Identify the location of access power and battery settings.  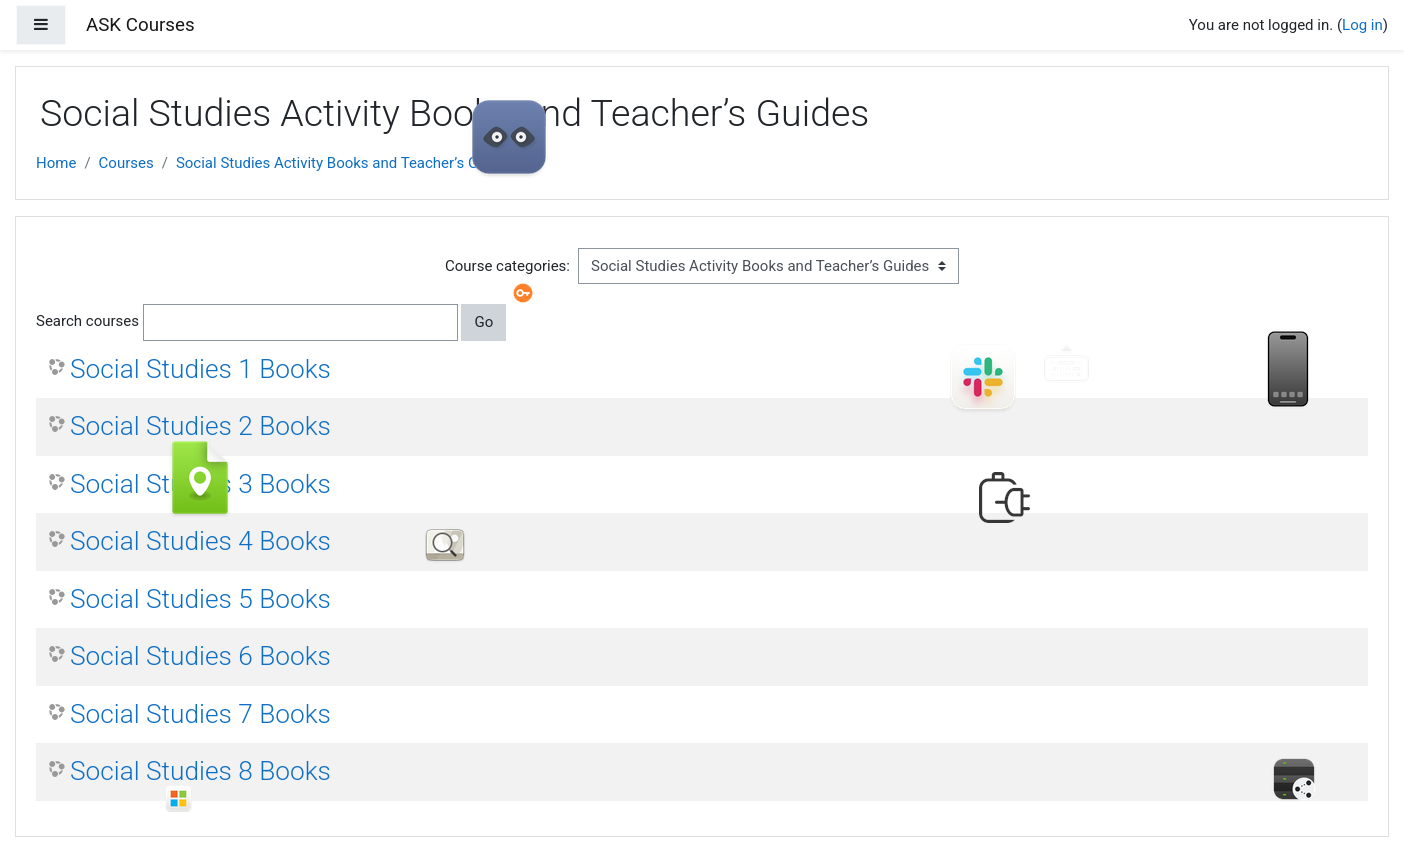
(1004, 497).